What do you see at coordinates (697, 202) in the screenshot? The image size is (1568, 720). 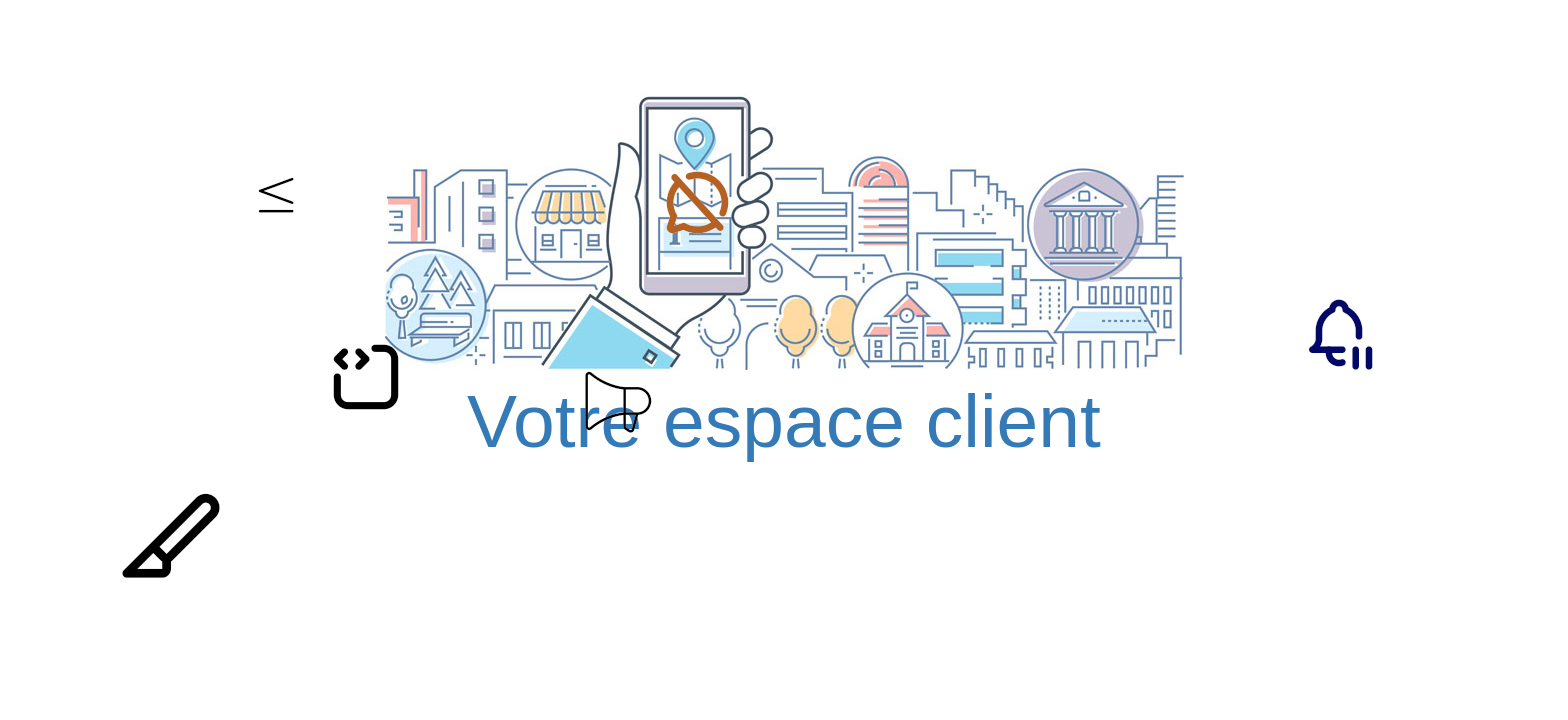 I see `mute or disable chat notifications` at bounding box center [697, 202].